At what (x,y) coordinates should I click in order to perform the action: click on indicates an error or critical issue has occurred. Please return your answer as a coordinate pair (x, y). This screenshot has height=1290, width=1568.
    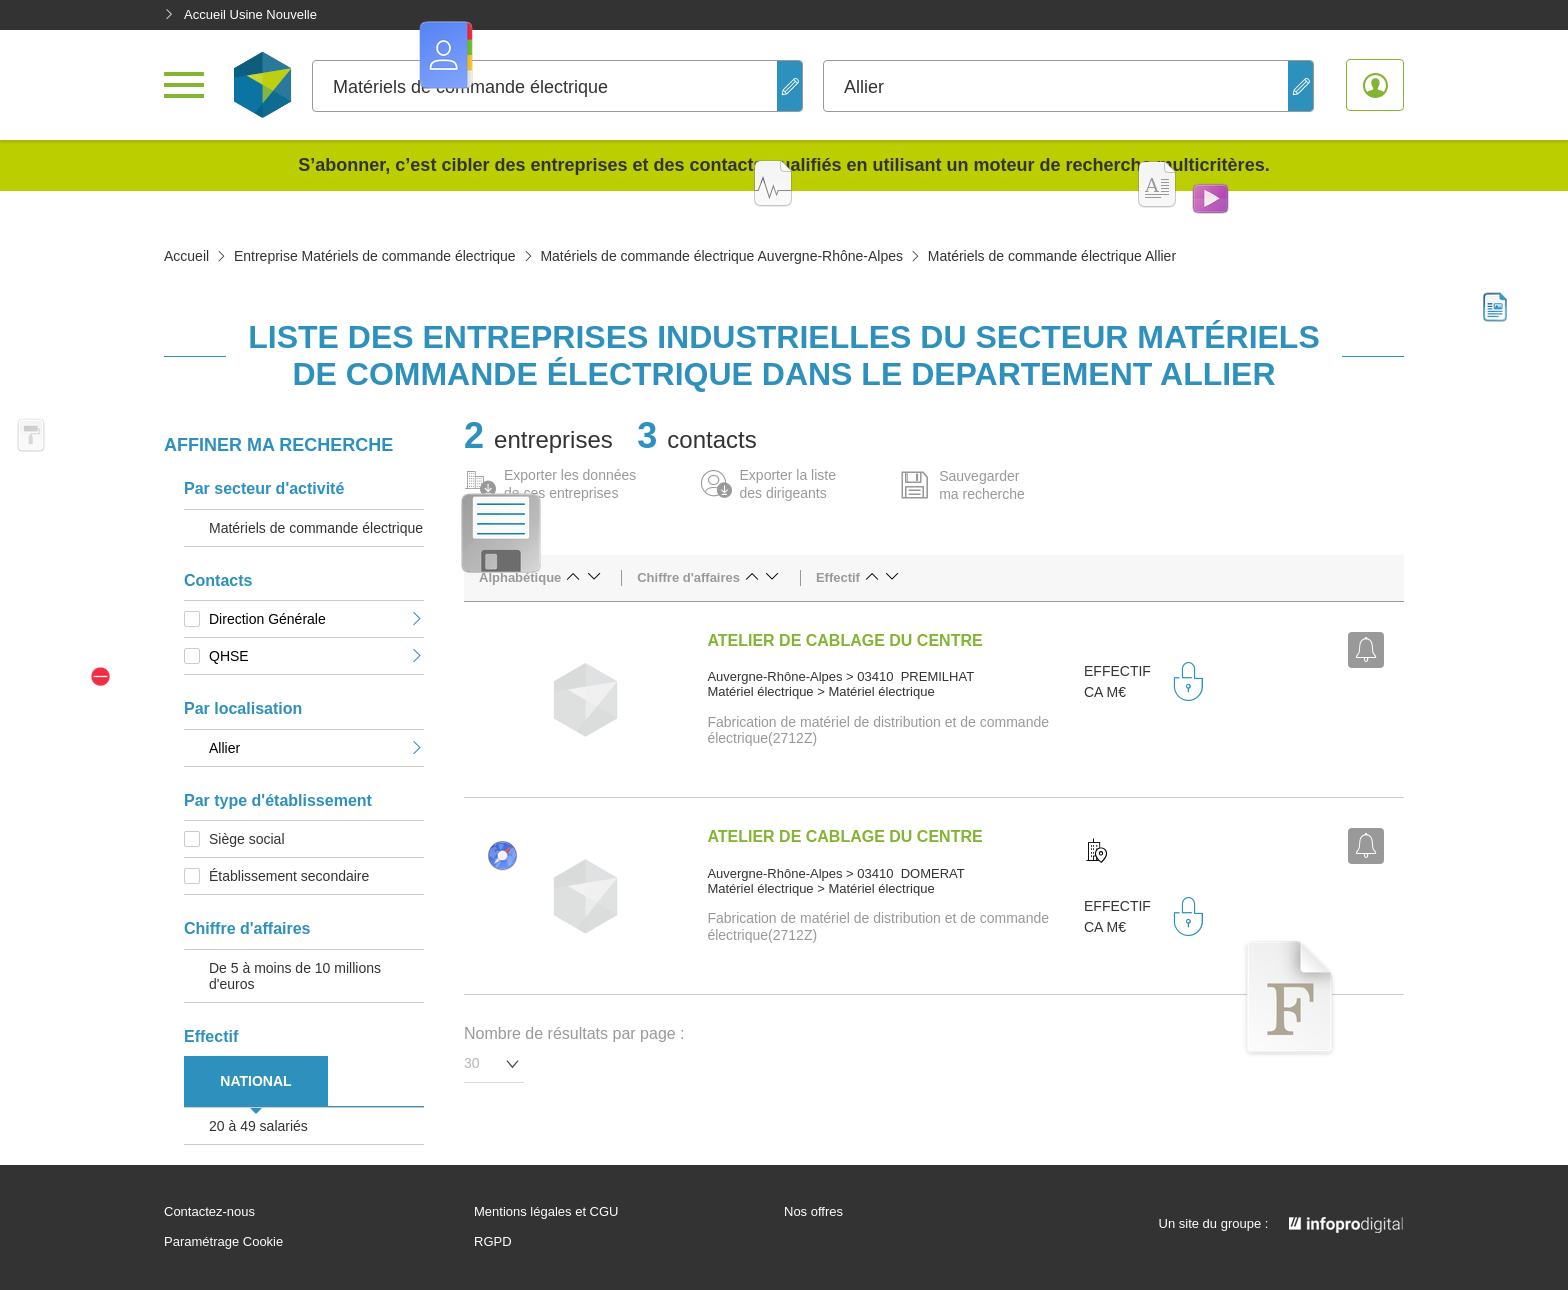
    Looking at the image, I should click on (100, 676).